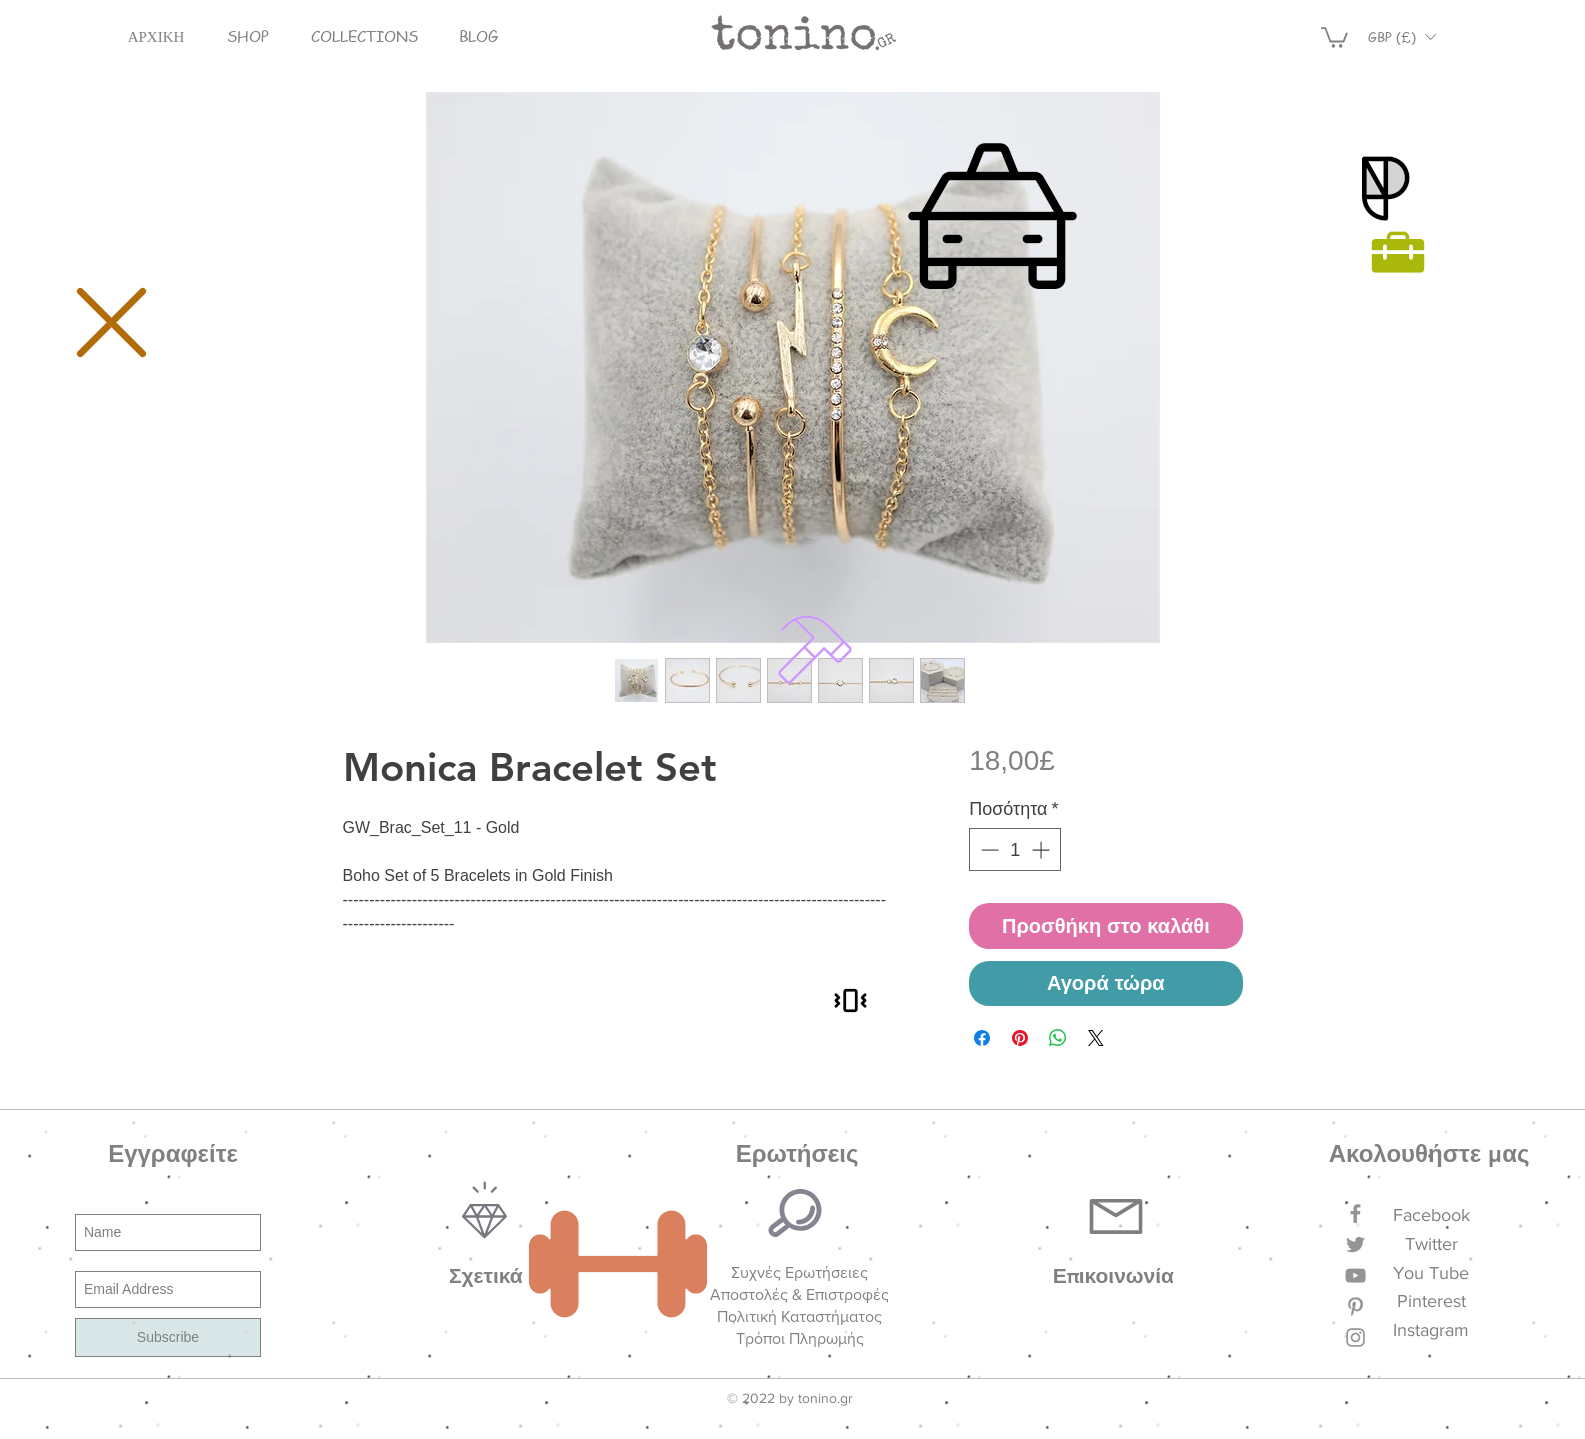  I want to click on close a window or dialog, so click(111, 322).